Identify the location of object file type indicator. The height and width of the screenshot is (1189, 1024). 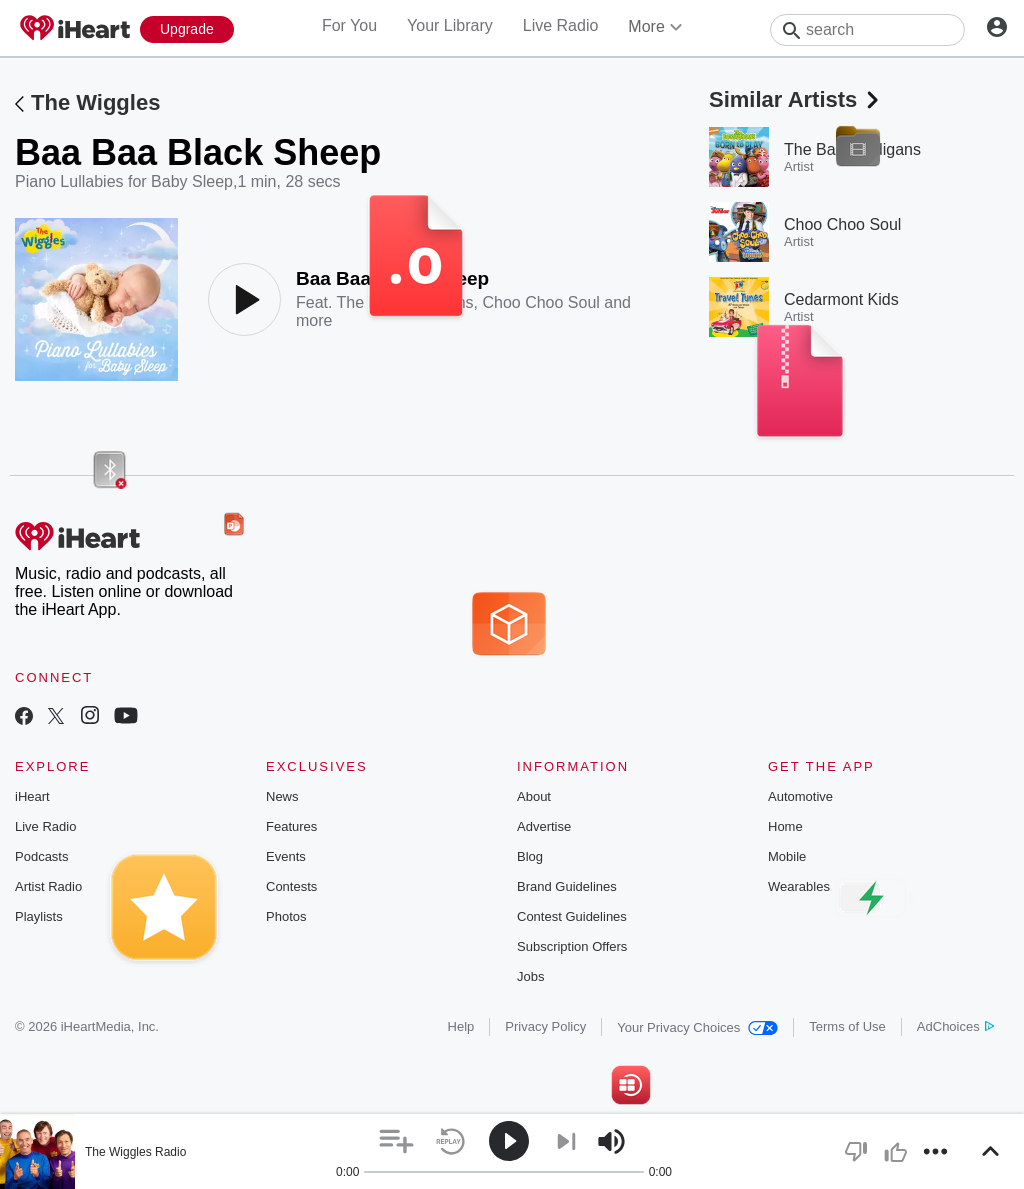
(416, 258).